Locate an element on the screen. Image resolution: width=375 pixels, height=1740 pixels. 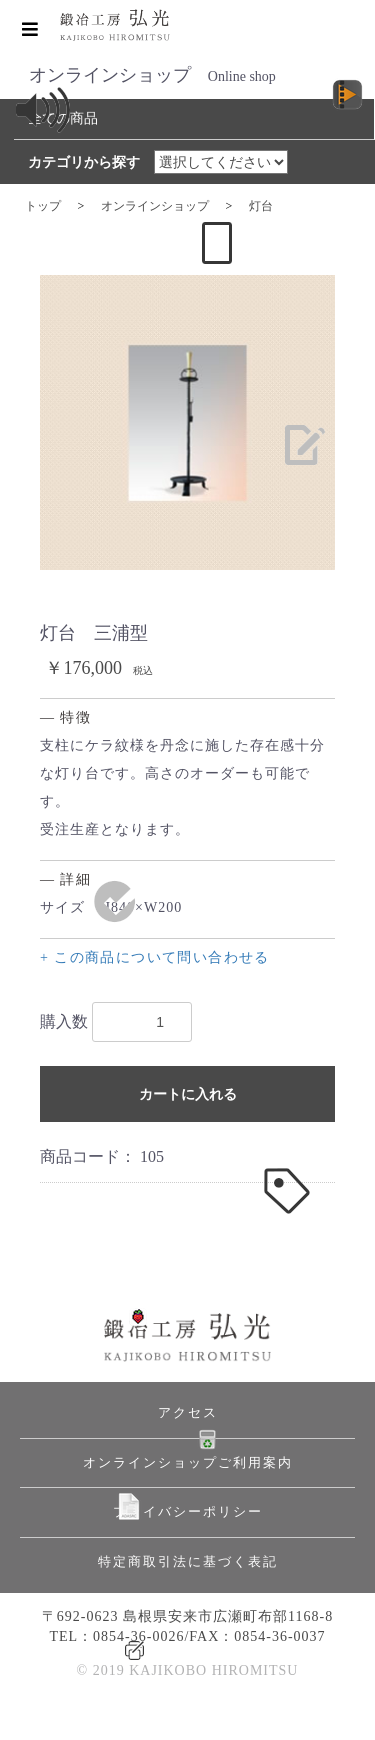
open the Celeste app is located at coordinates (138, 1317).